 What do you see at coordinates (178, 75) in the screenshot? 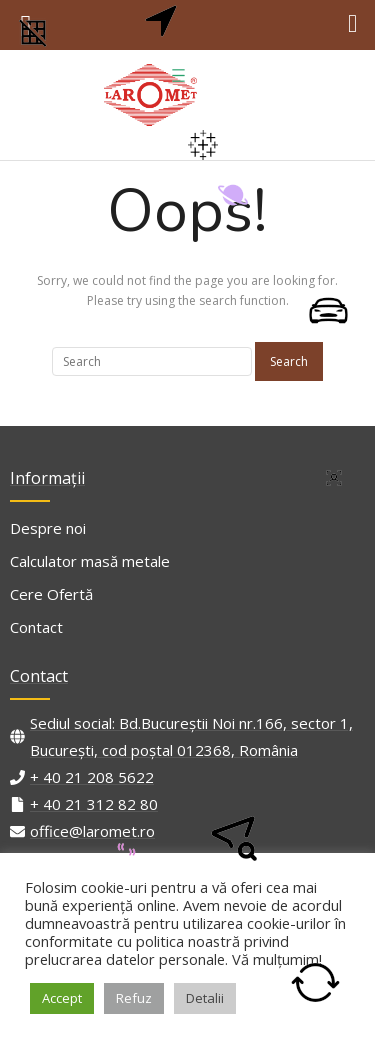
I see `toggle medium density view for list items` at bounding box center [178, 75].